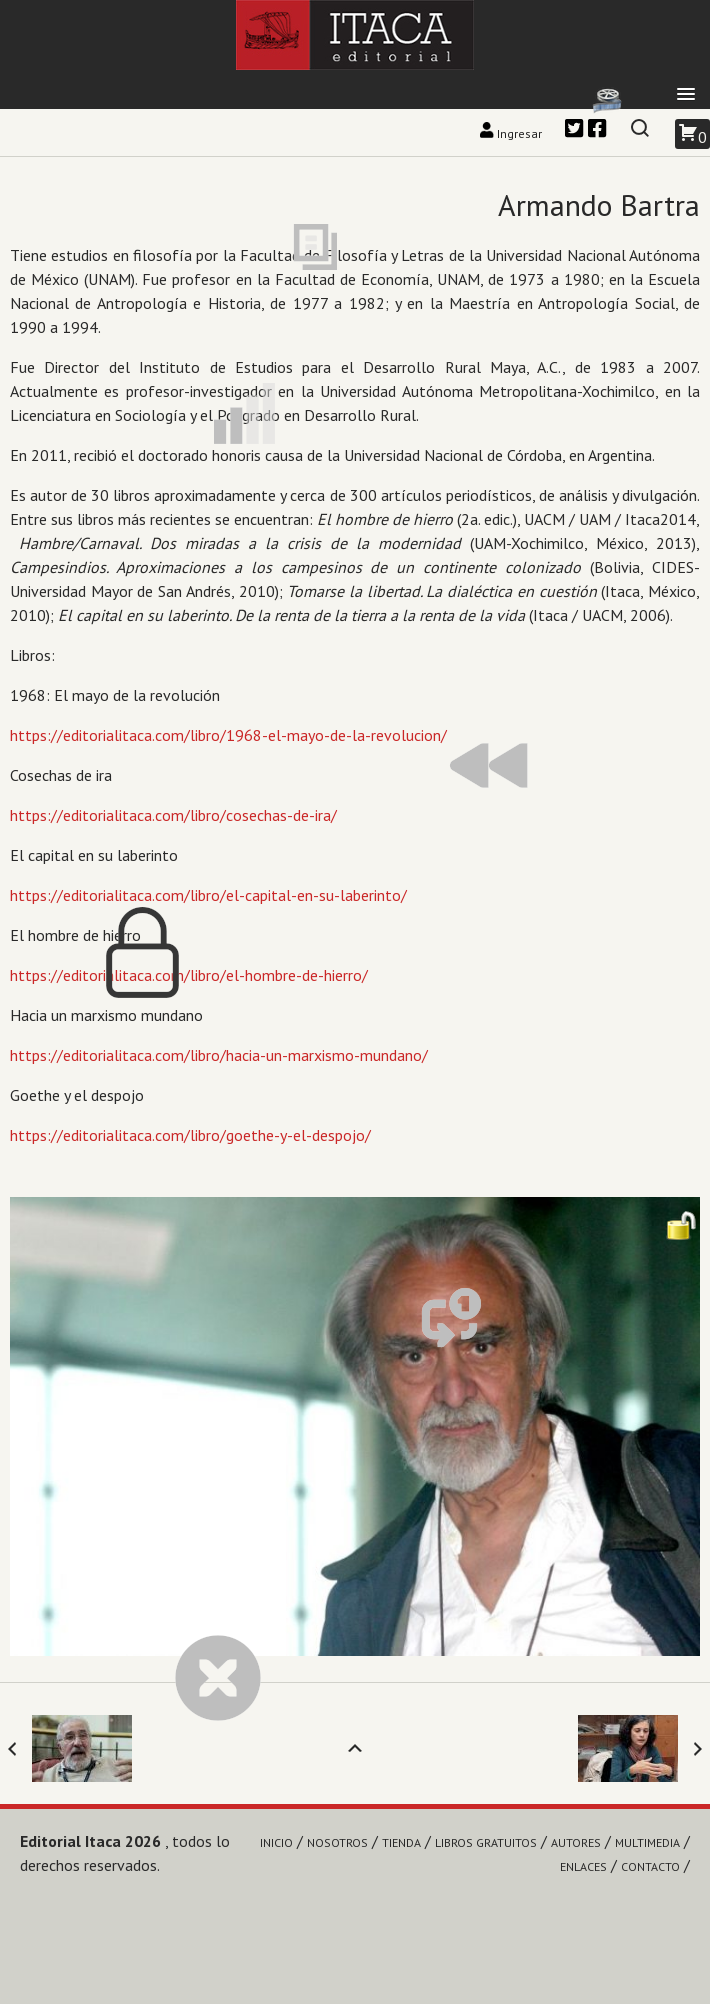  Describe the element at coordinates (449, 1319) in the screenshot. I see `repeat current song in playlist` at that location.